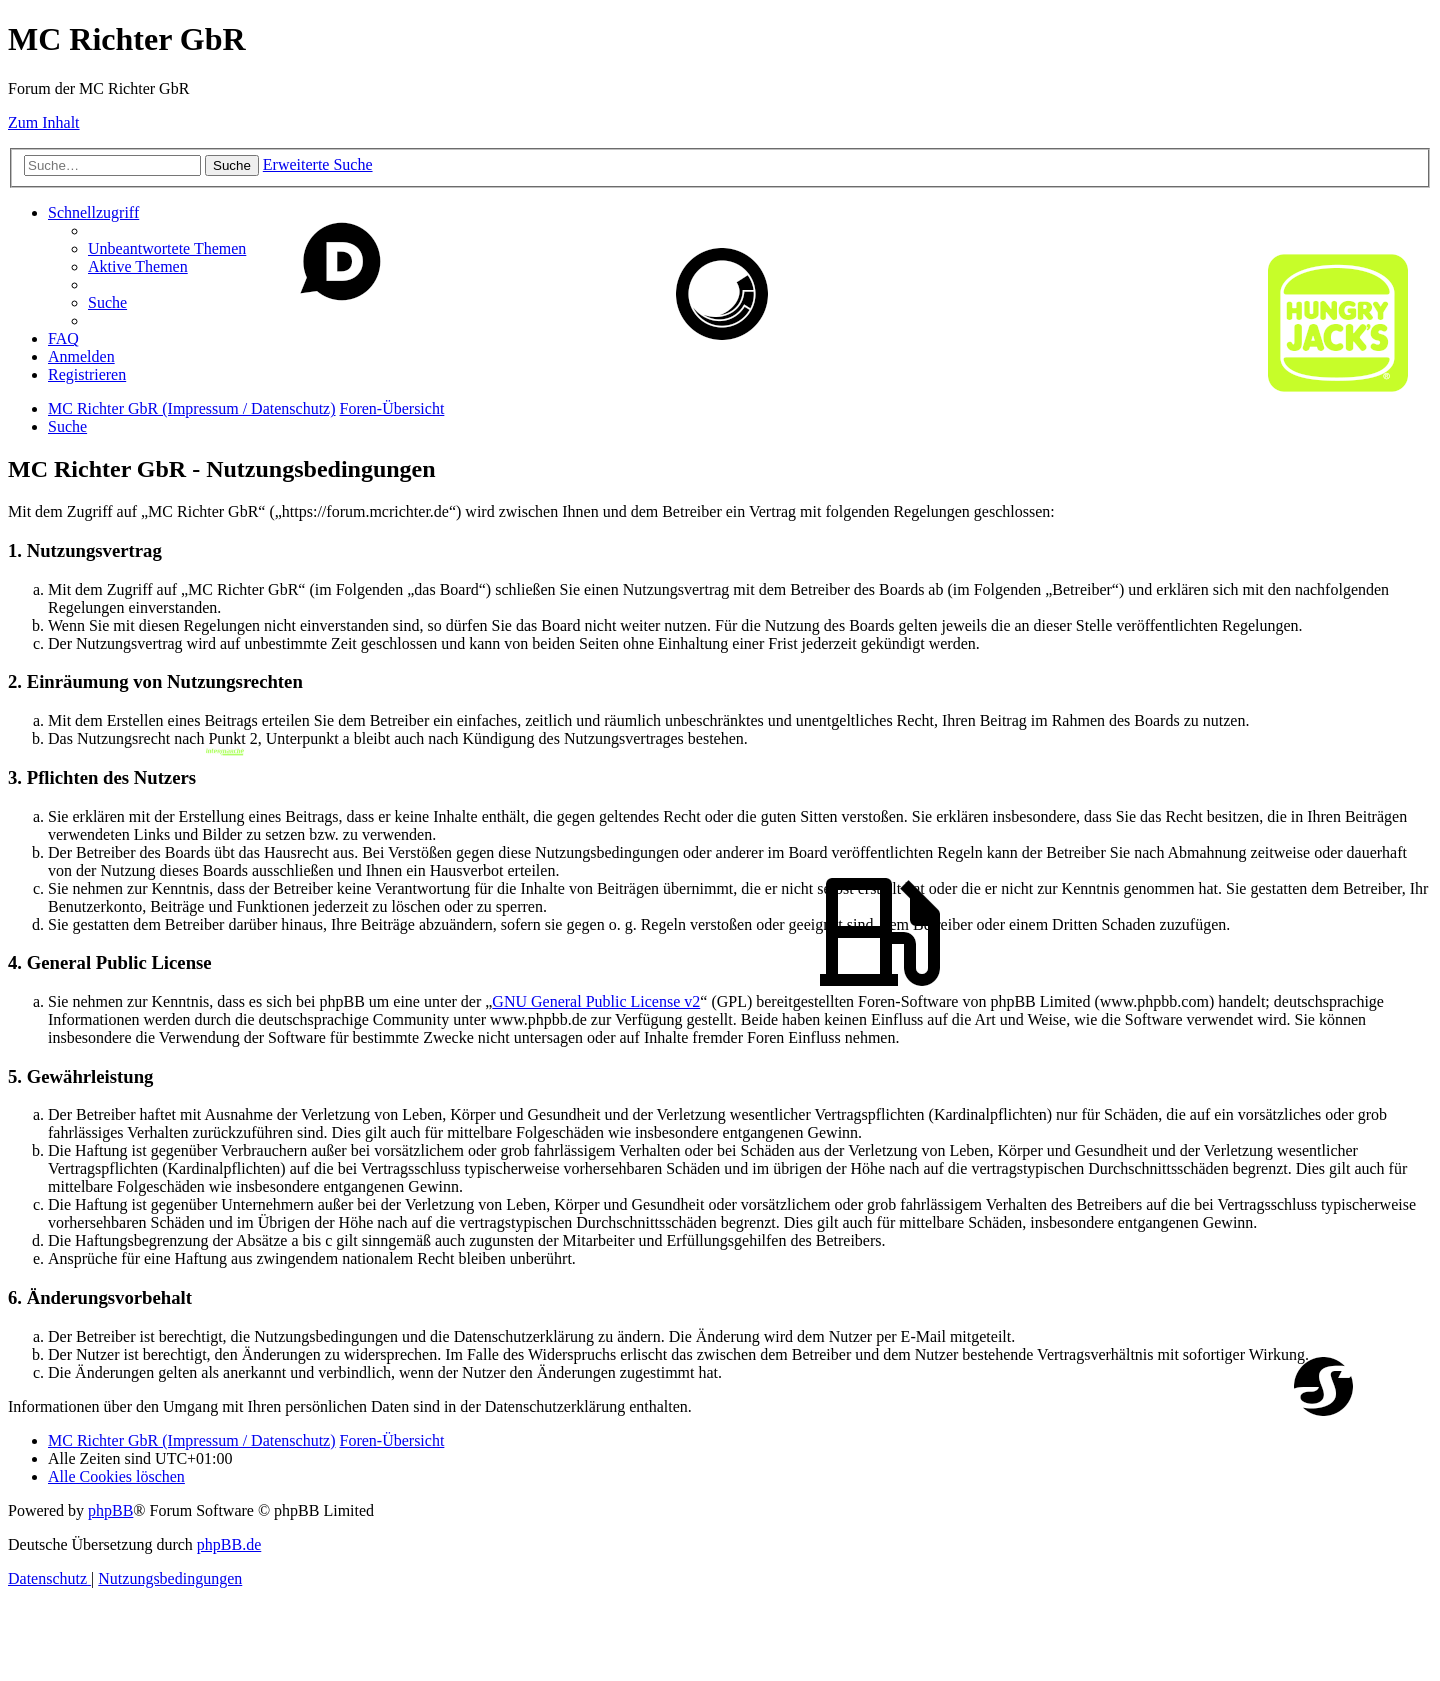 This screenshot has height=1681, width=1440. What do you see at coordinates (341, 261) in the screenshot?
I see `disqus commenting platform logo` at bounding box center [341, 261].